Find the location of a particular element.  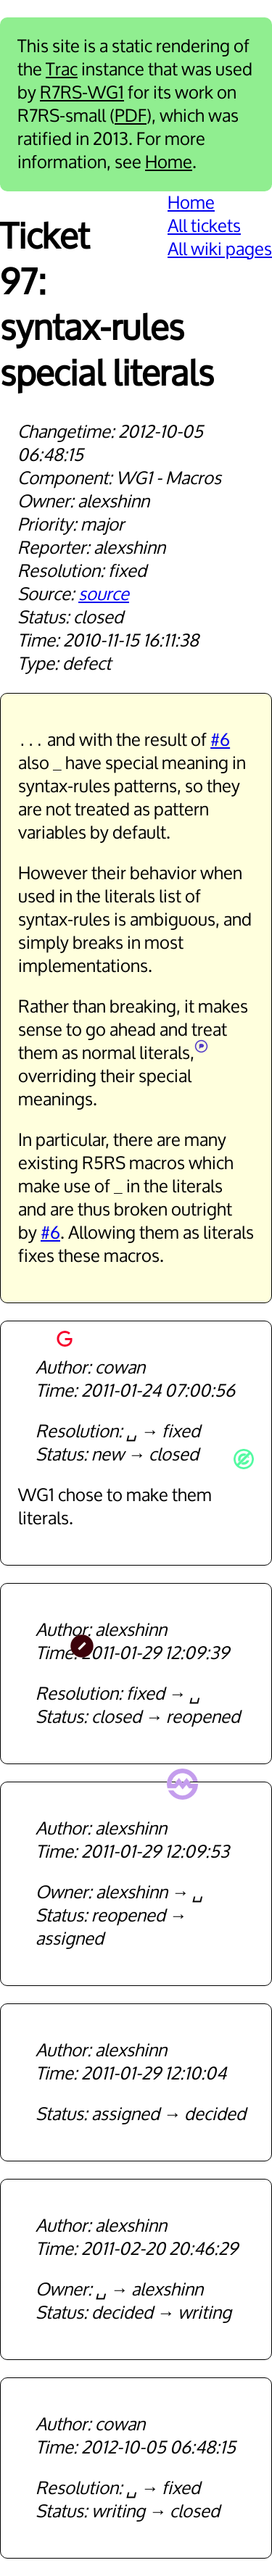

sign in with Google is located at coordinates (65, 1339).